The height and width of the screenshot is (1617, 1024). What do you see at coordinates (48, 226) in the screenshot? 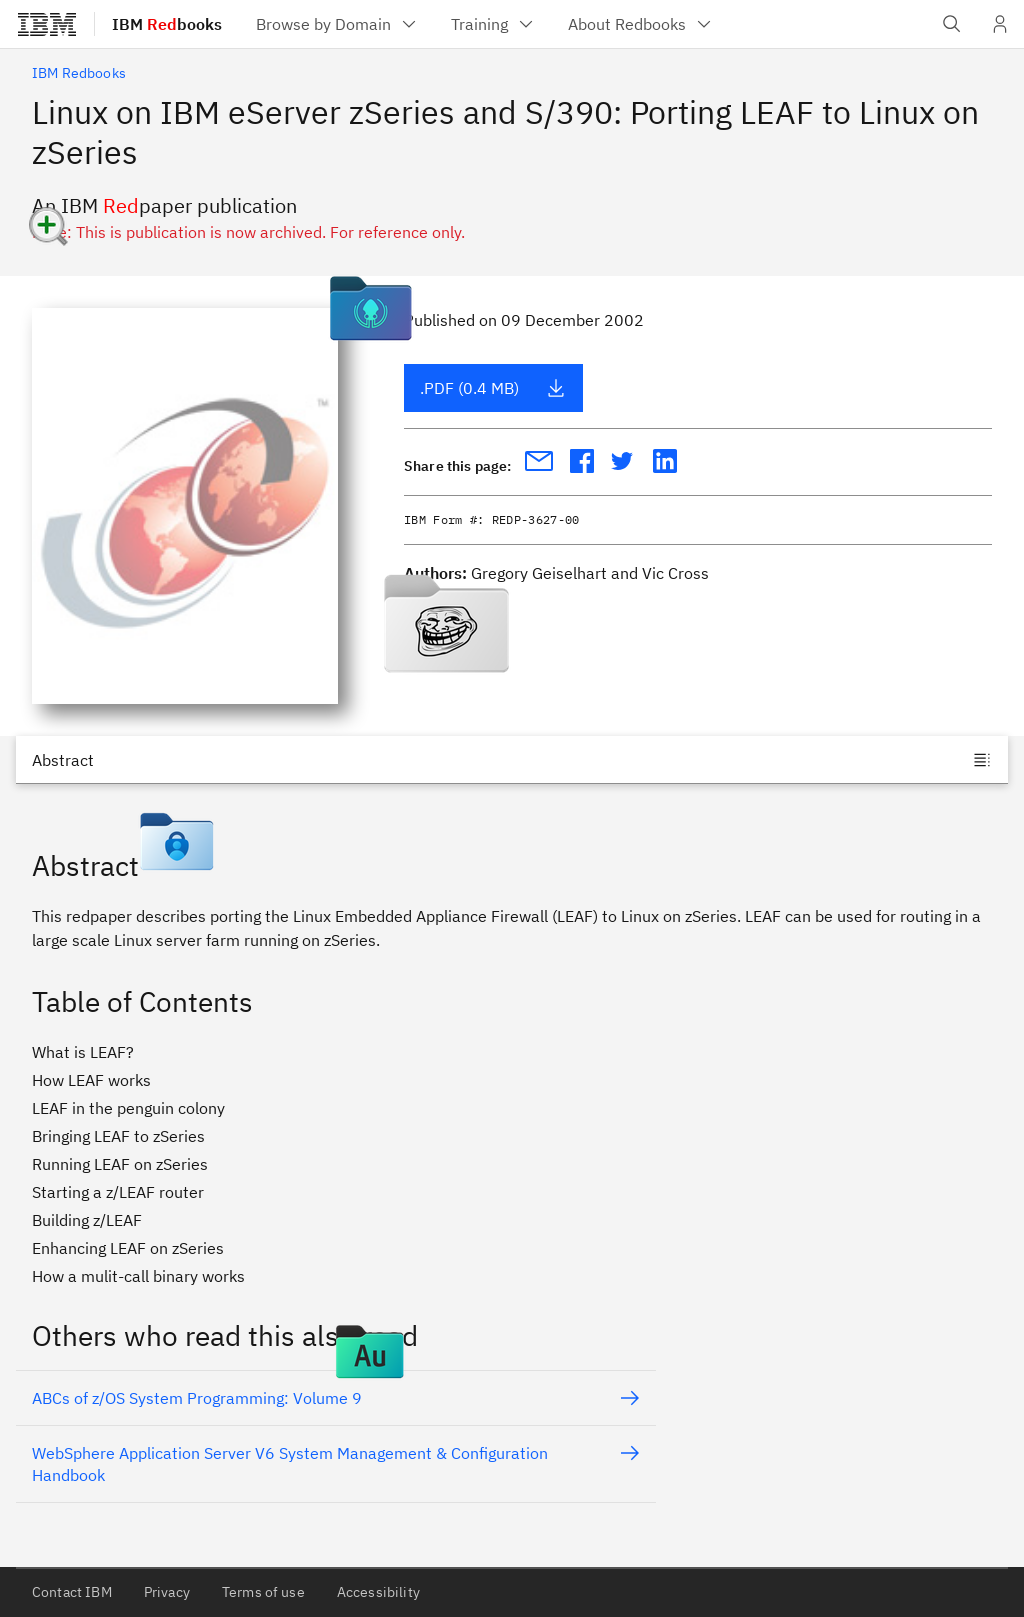
I see `zoom in on the current view` at bounding box center [48, 226].